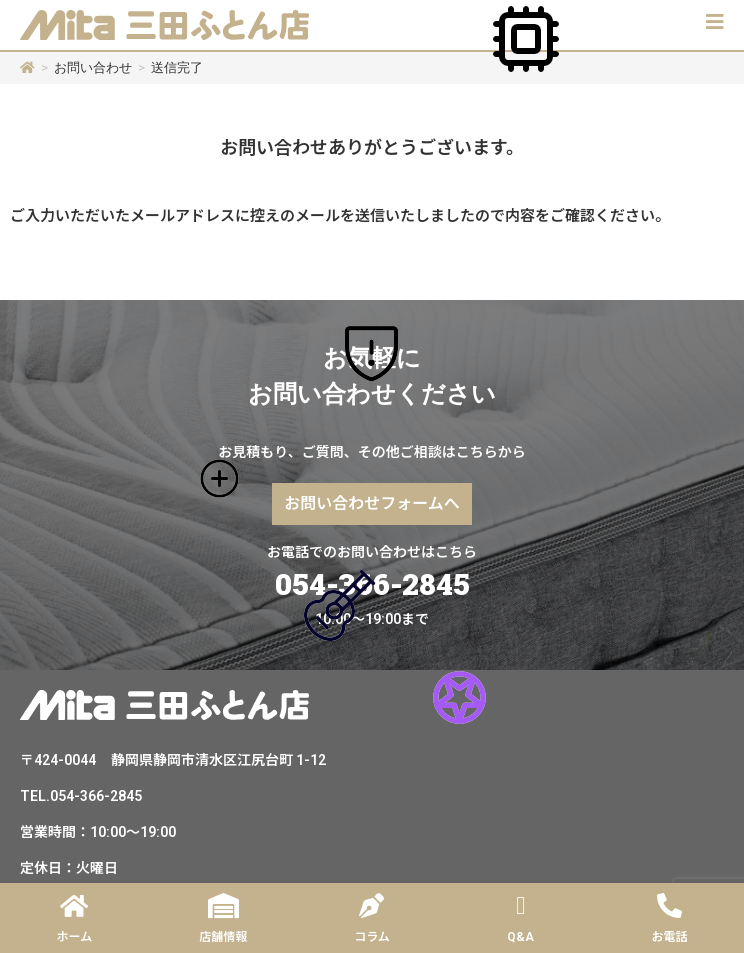 Image resolution: width=744 pixels, height=953 pixels. Describe the element at coordinates (339, 606) in the screenshot. I see `access music or audio settings` at that location.